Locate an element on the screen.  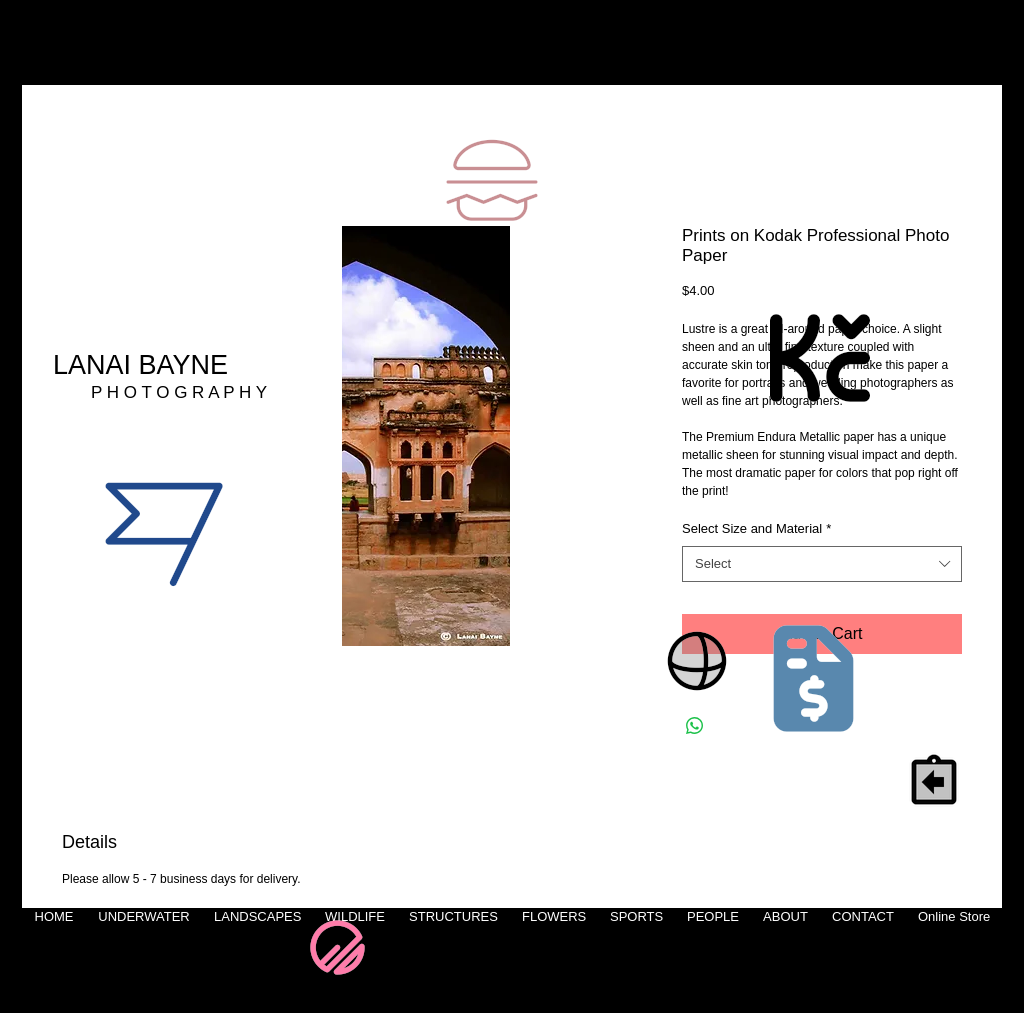
planetscale database platform logo is located at coordinates (337, 947).